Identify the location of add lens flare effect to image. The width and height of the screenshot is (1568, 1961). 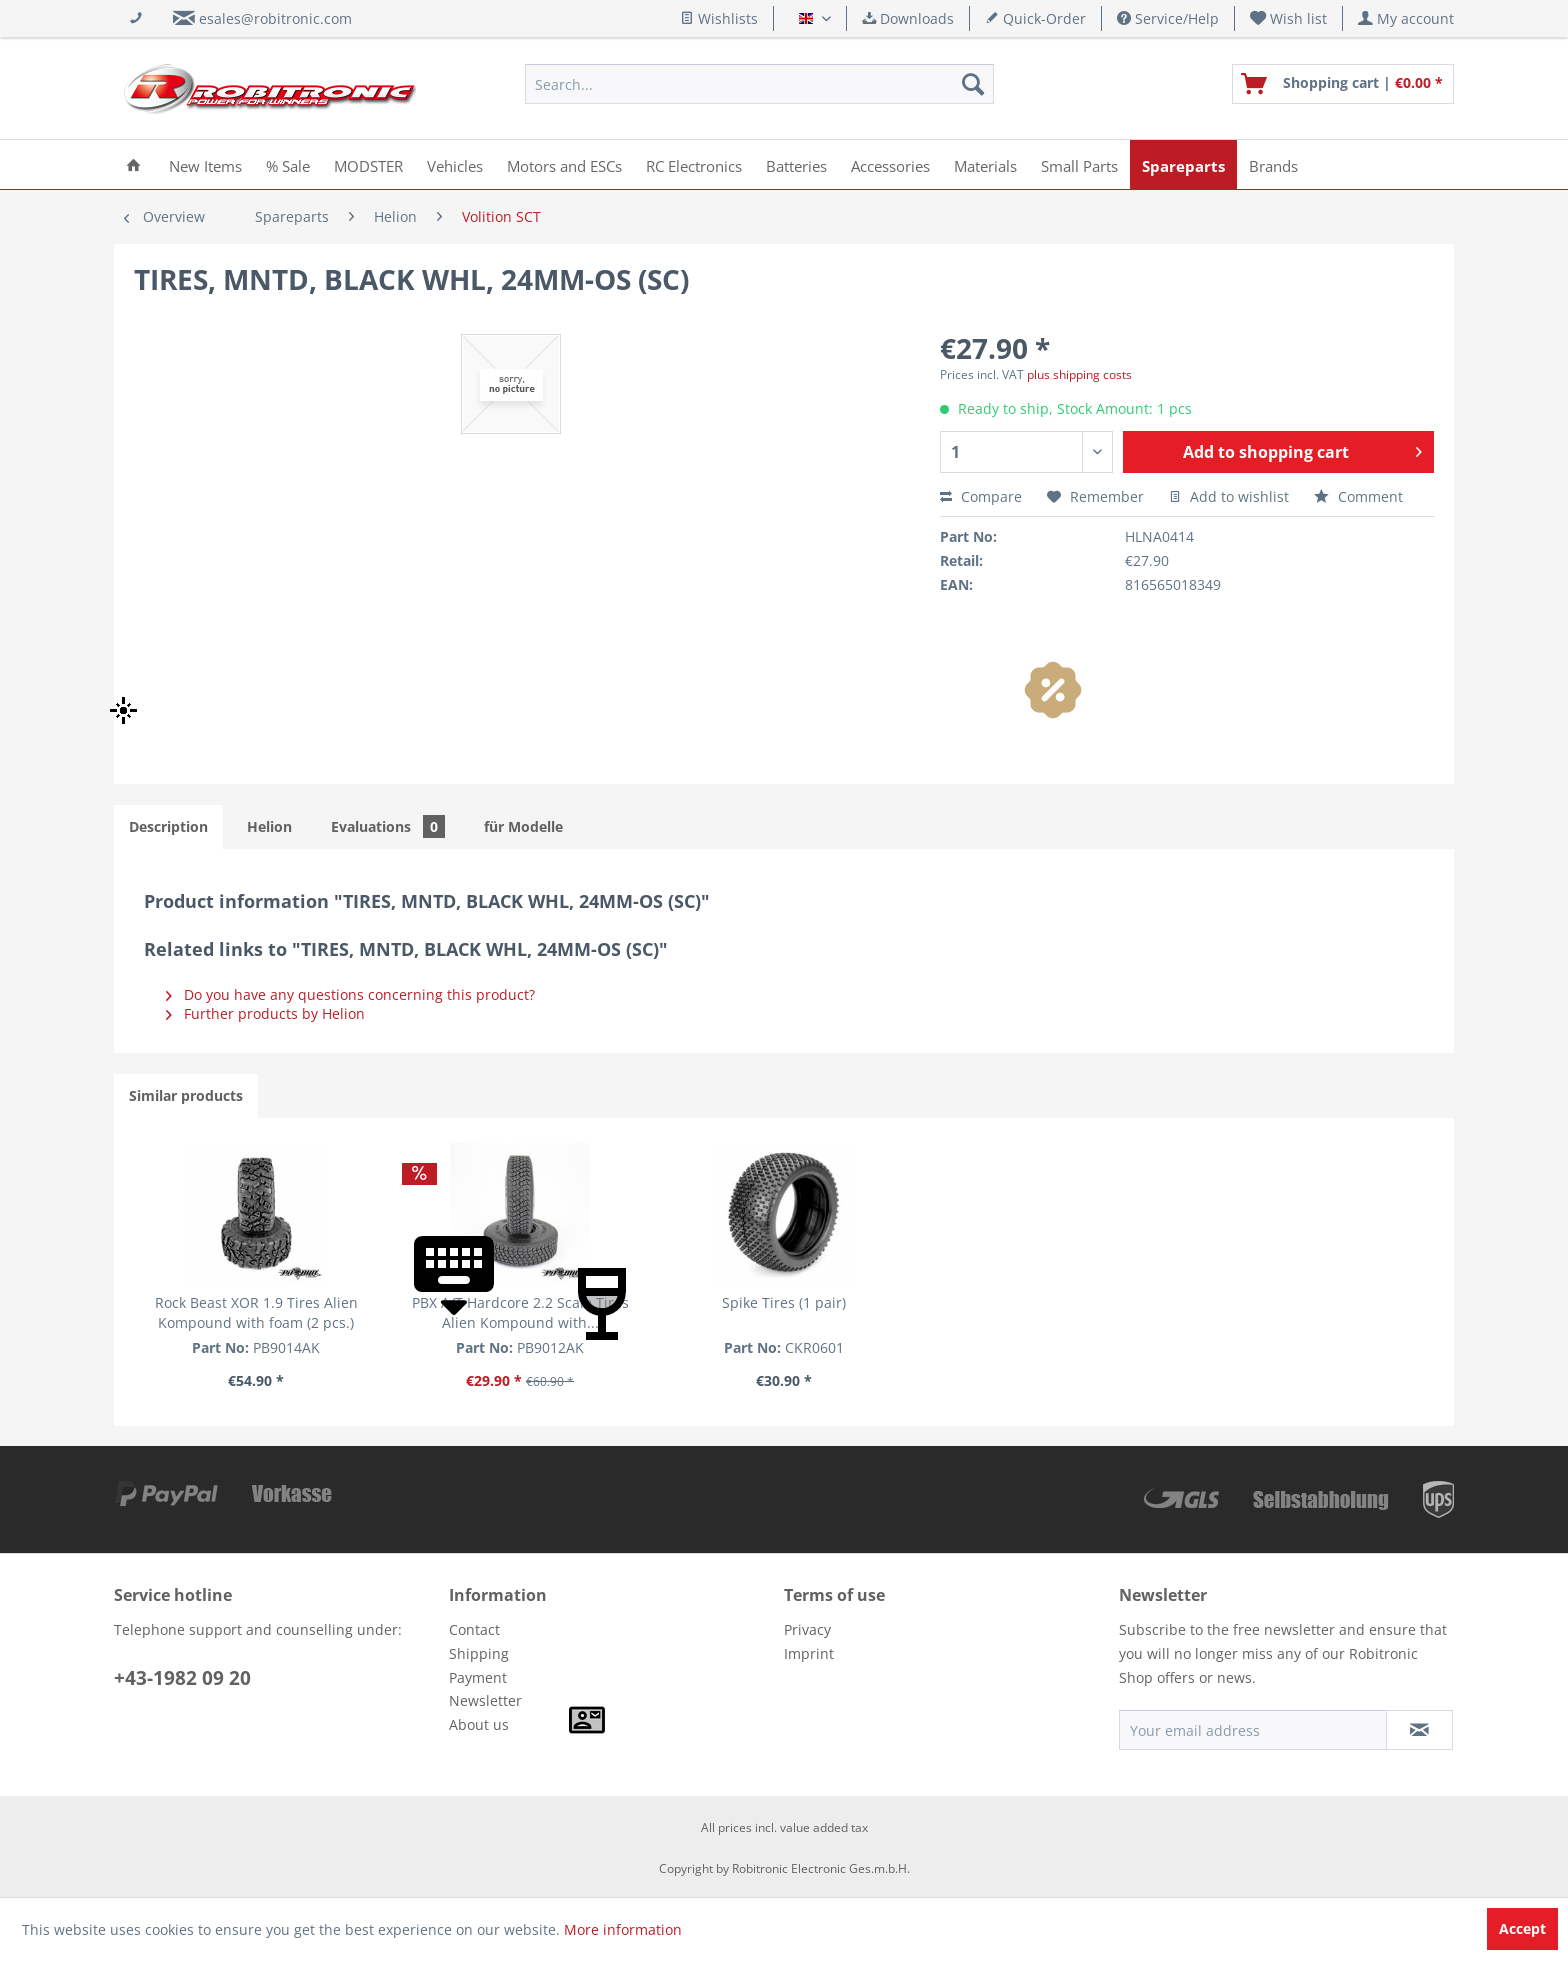
(123, 710).